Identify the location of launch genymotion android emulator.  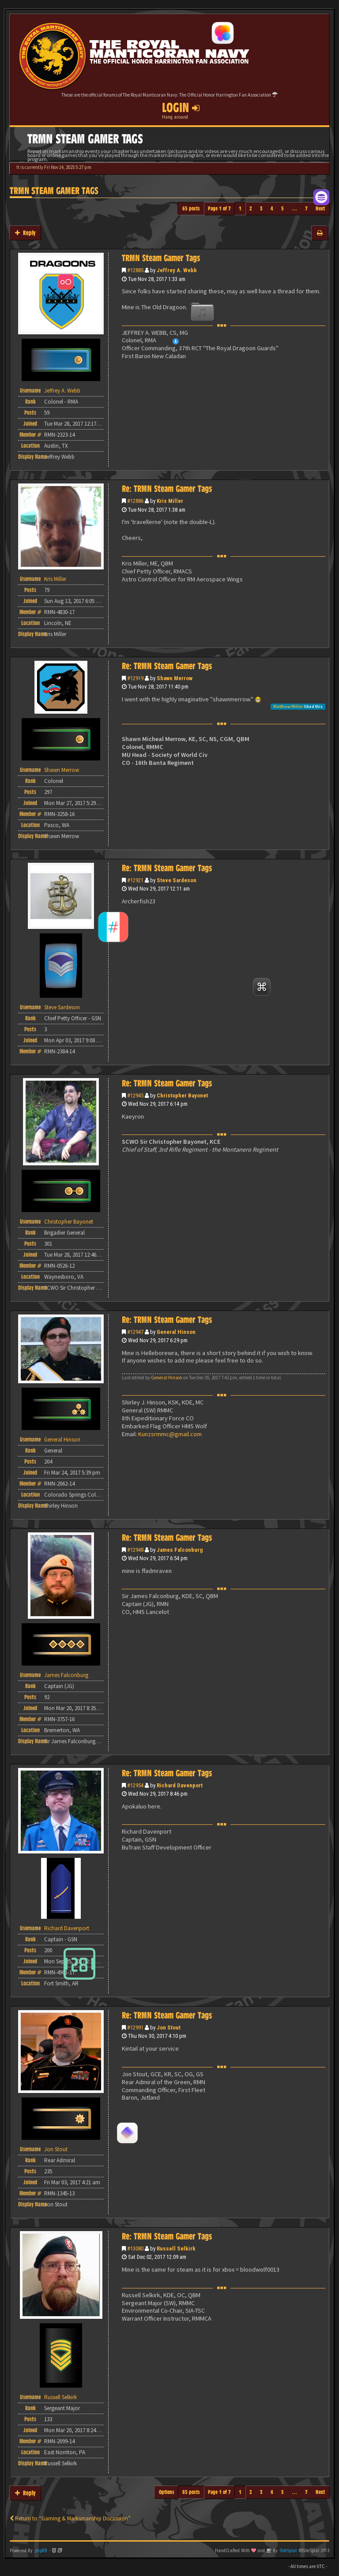
(66, 282).